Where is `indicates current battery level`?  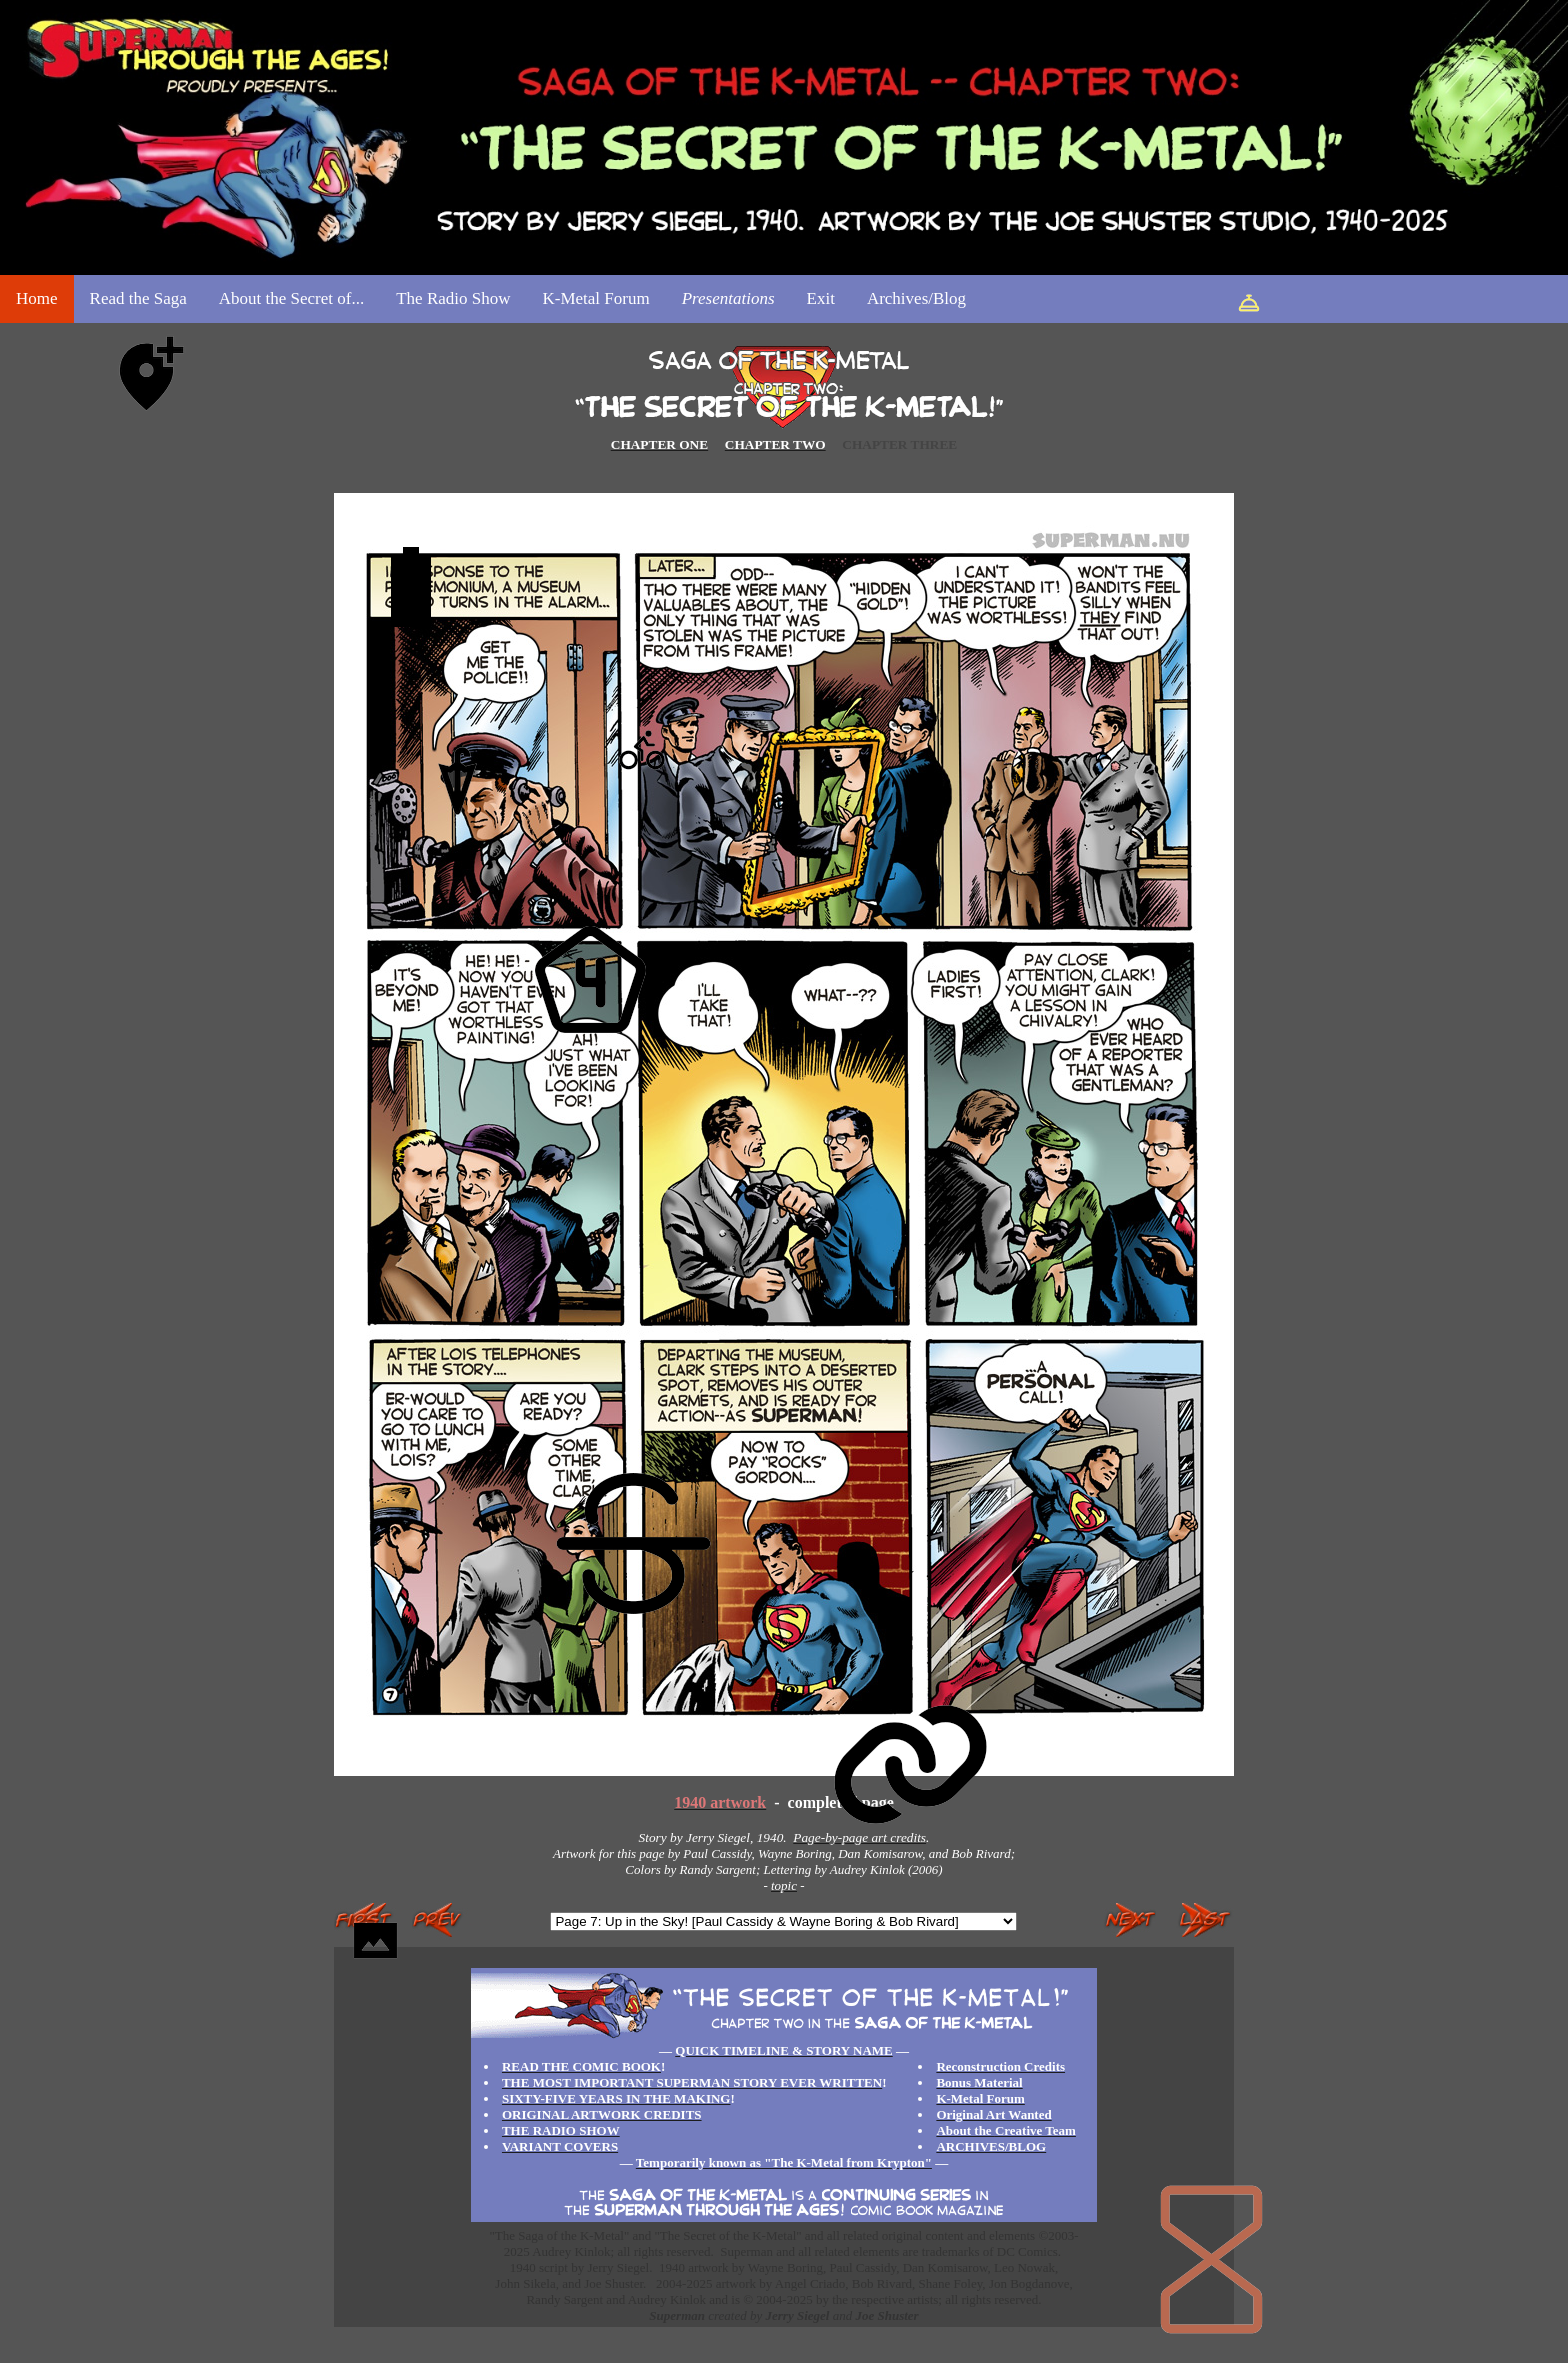 indicates current battery level is located at coordinates (411, 587).